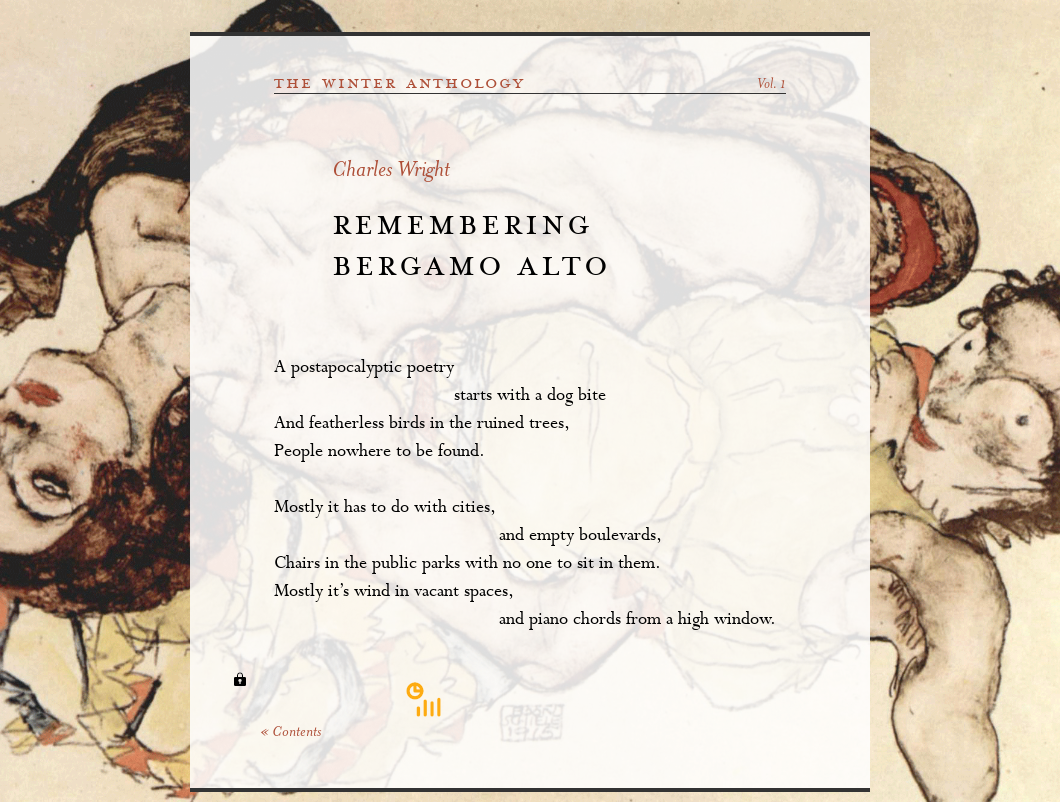  What do you see at coordinates (240, 680) in the screenshot?
I see `access secure or encrypted content` at bounding box center [240, 680].